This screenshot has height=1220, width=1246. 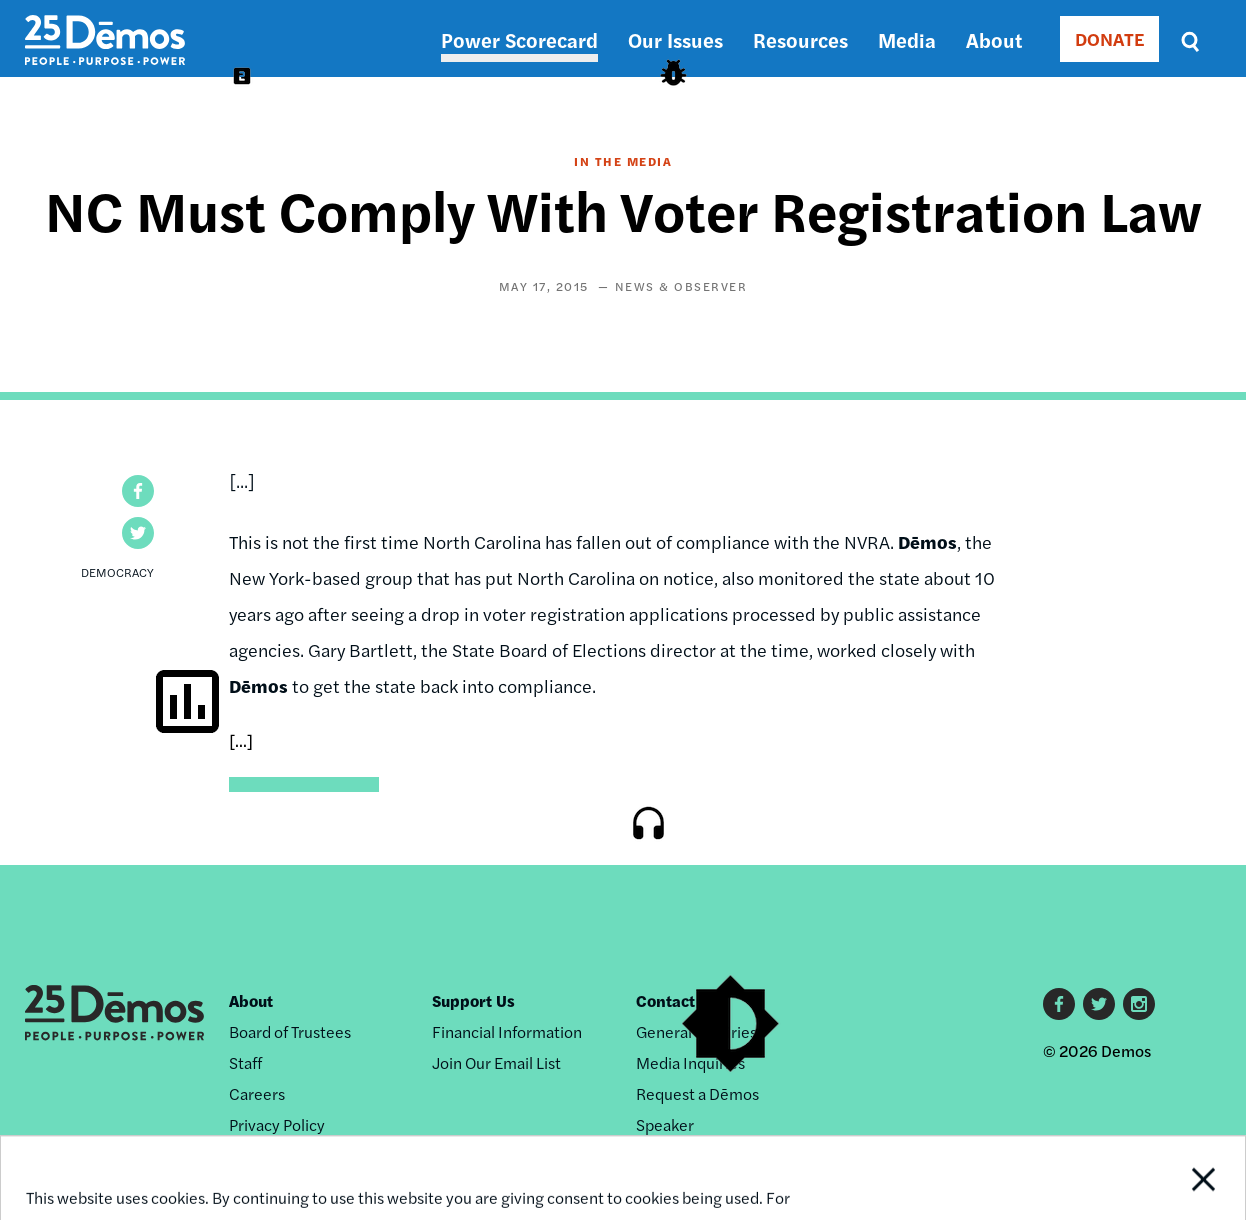 I want to click on select image filter or look number two, so click(x=242, y=76).